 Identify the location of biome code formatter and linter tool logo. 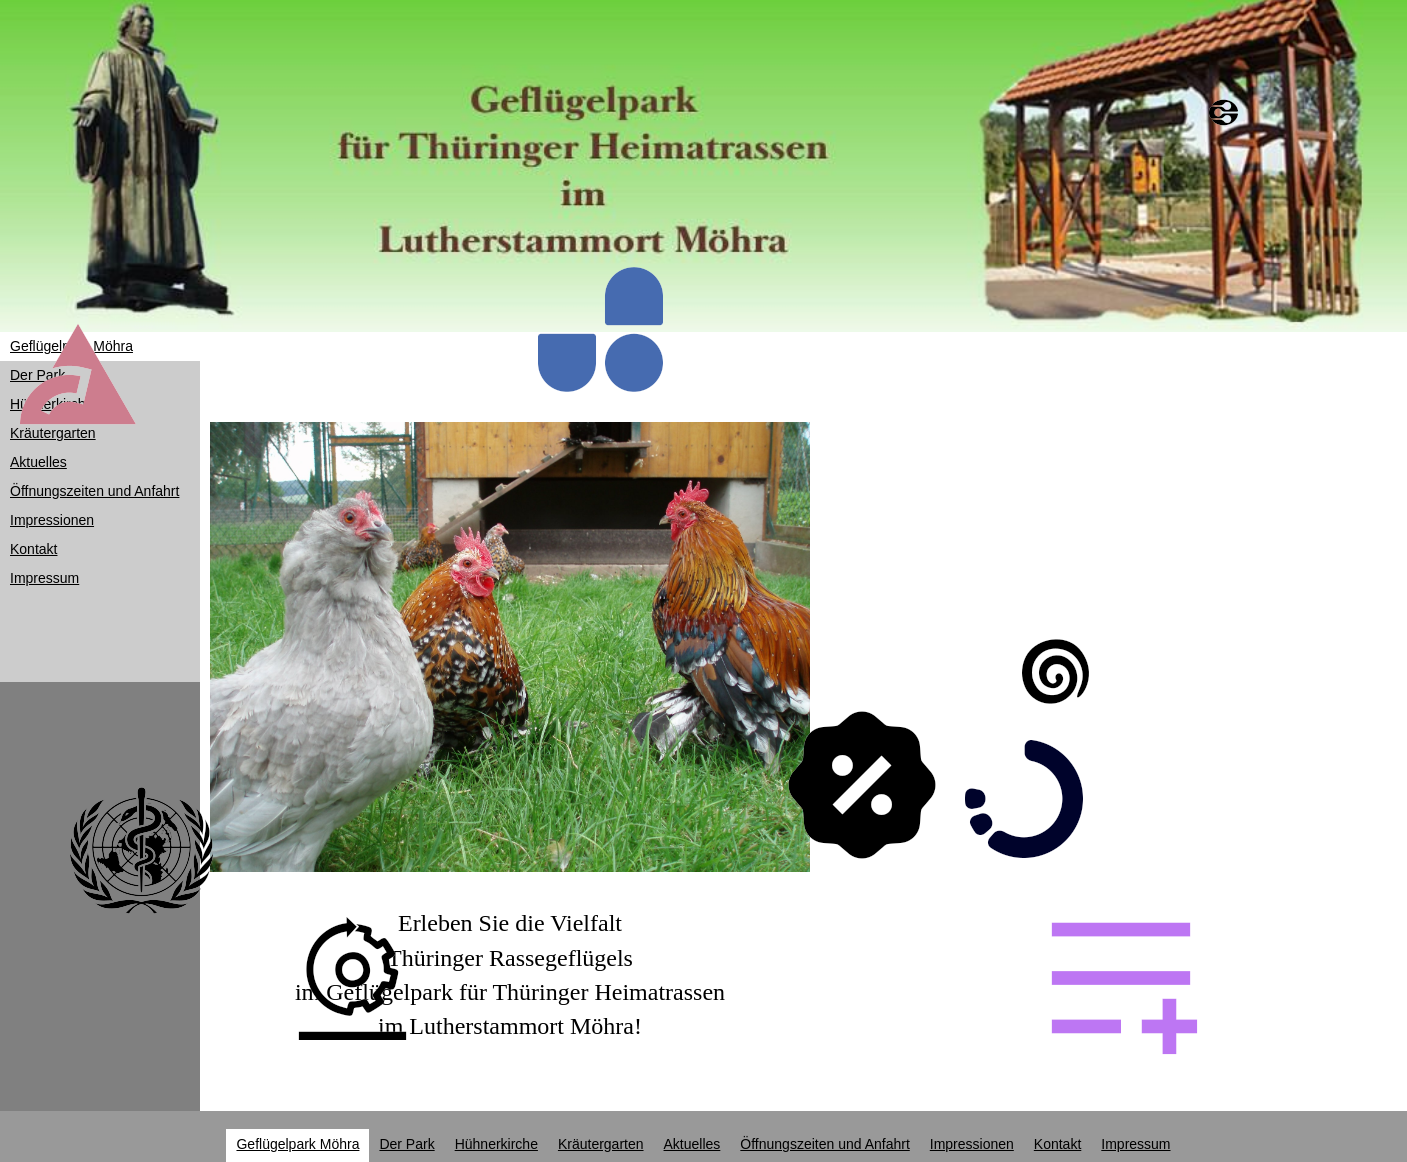
(78, 374).